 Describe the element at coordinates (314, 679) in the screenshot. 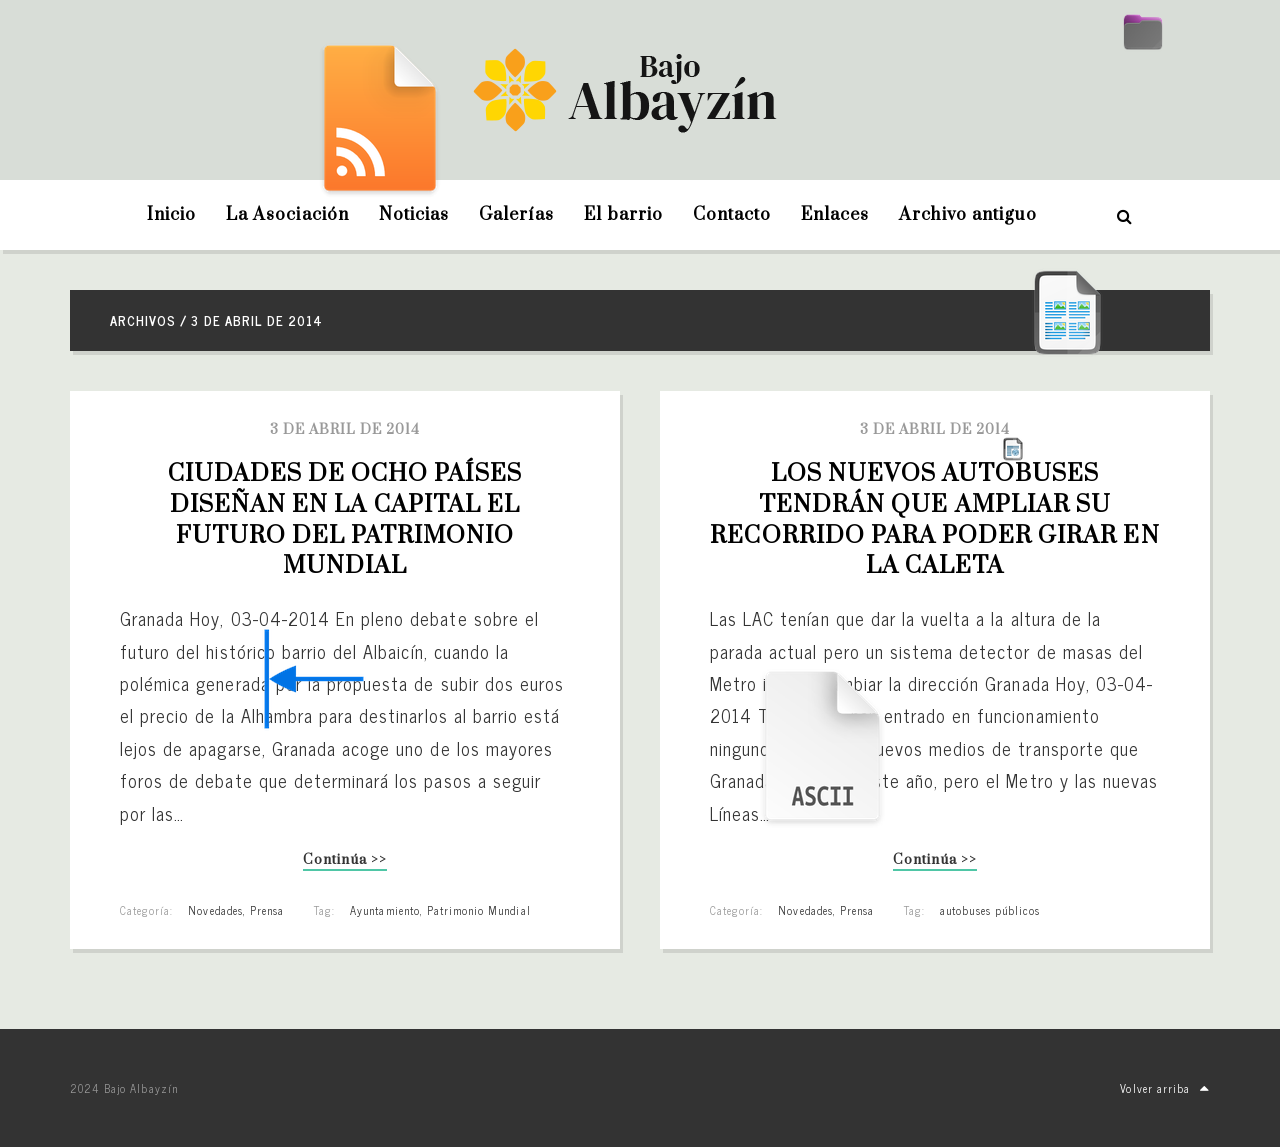

I see `go to the first item in a list or sequence` at that location.